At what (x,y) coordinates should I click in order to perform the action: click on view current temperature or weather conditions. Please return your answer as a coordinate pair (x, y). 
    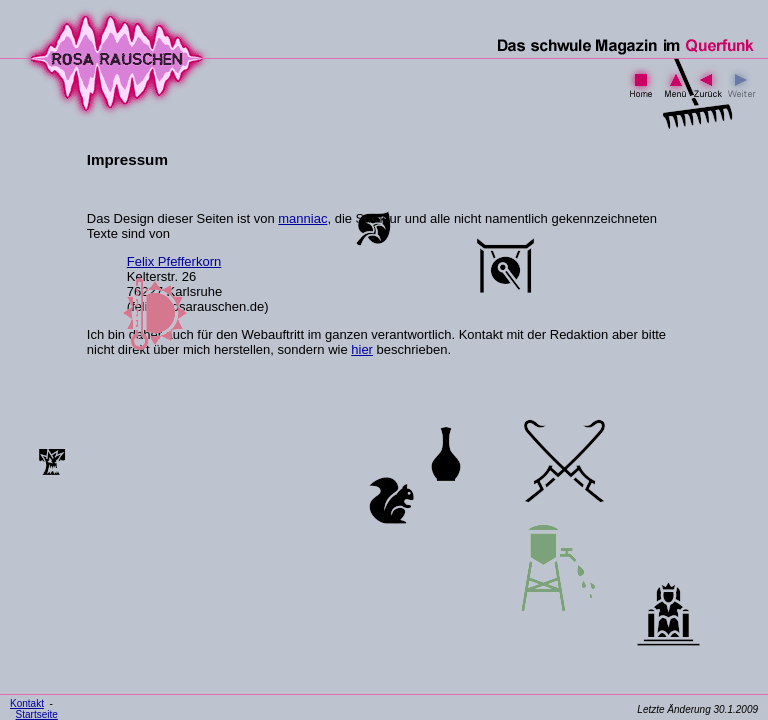
    Looking at the image, I should click on (155, 313).